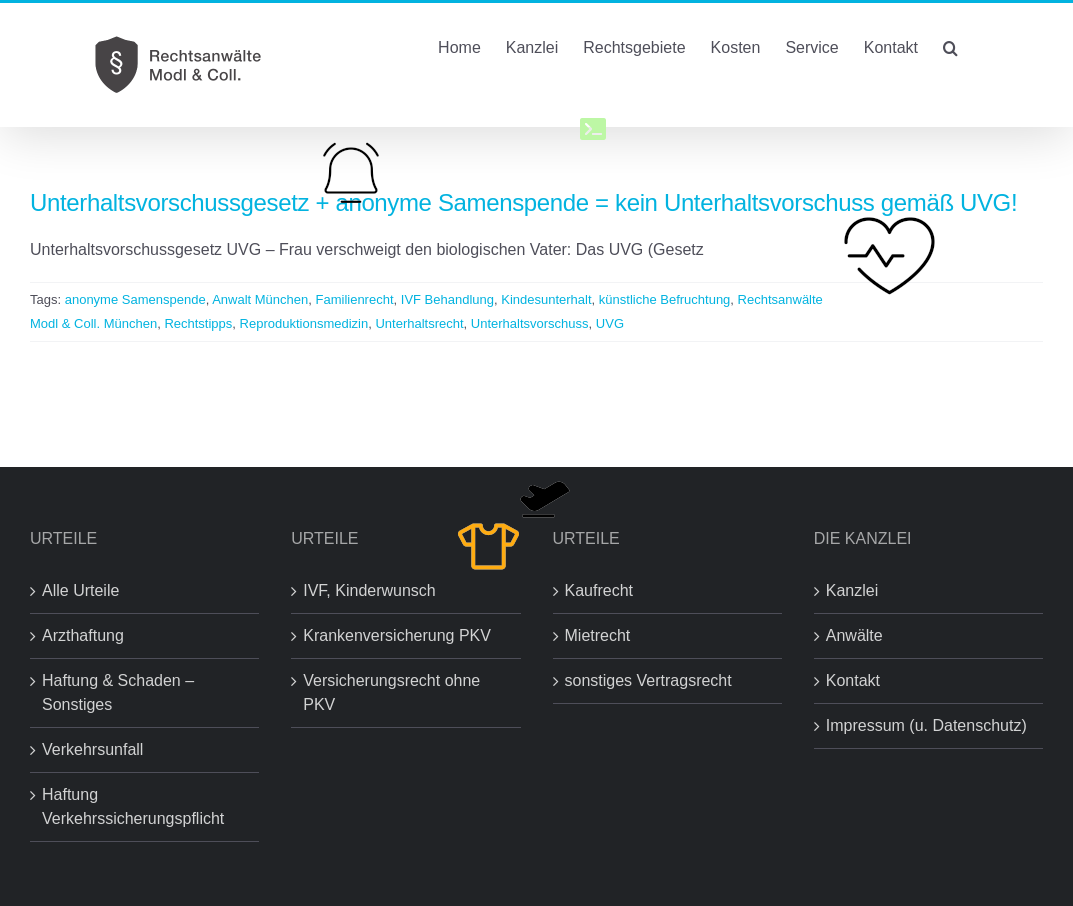 The width and height of the screenshot is (1073, 906). What do you see at coordinates (545, 498) in the screenshot?
I see `indicates flight departure status` at bounding box center [545, 498].